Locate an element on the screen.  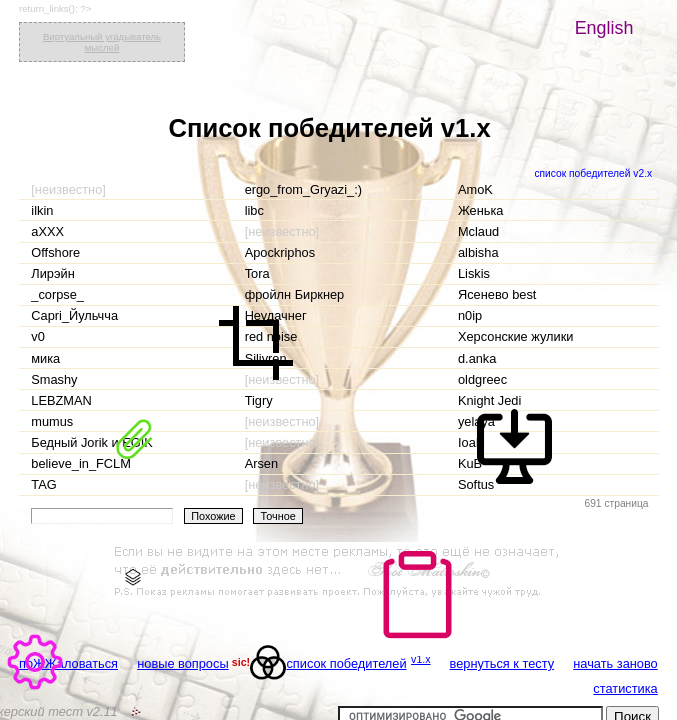
indicates overlapping or shared elements in a venn diagram is located at coordinates (268, 663).